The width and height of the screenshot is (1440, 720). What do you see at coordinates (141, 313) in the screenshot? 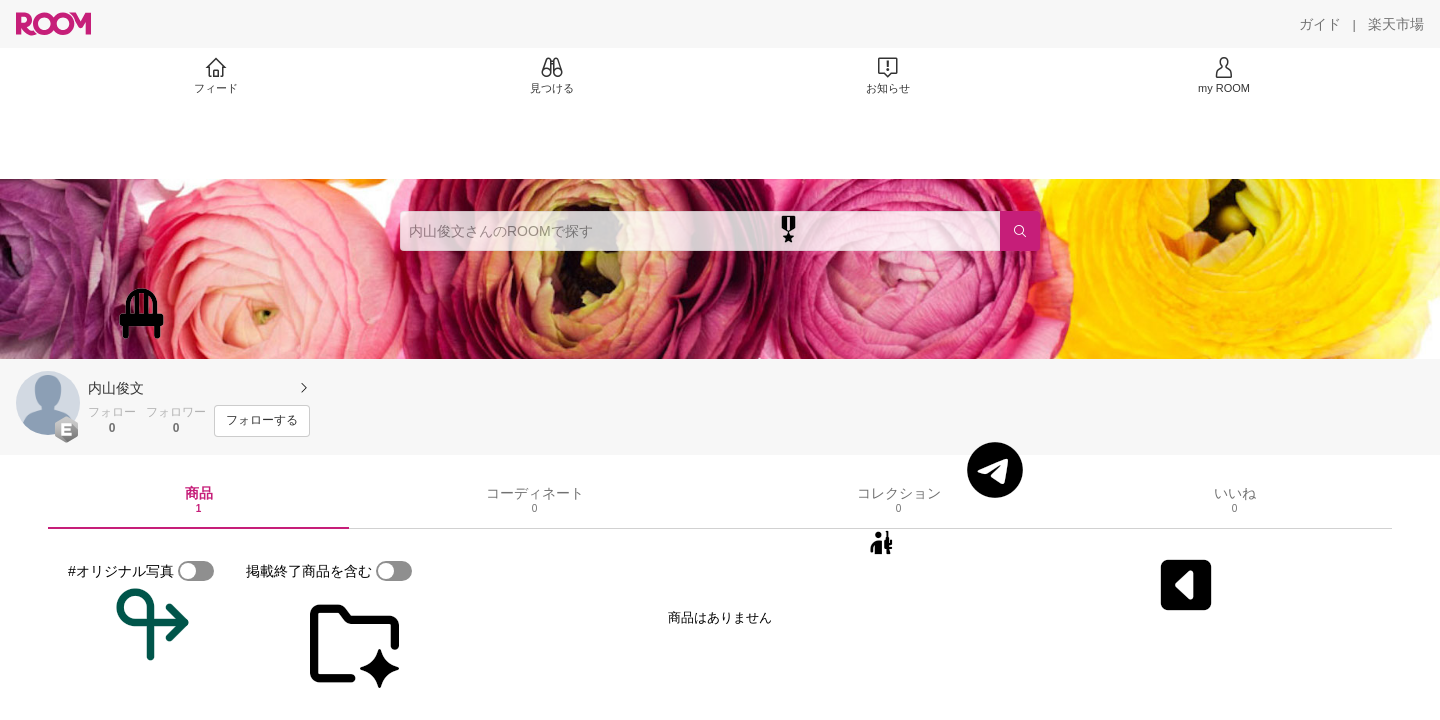
I see `select seating furniture option` at bounding box center [141, 313].